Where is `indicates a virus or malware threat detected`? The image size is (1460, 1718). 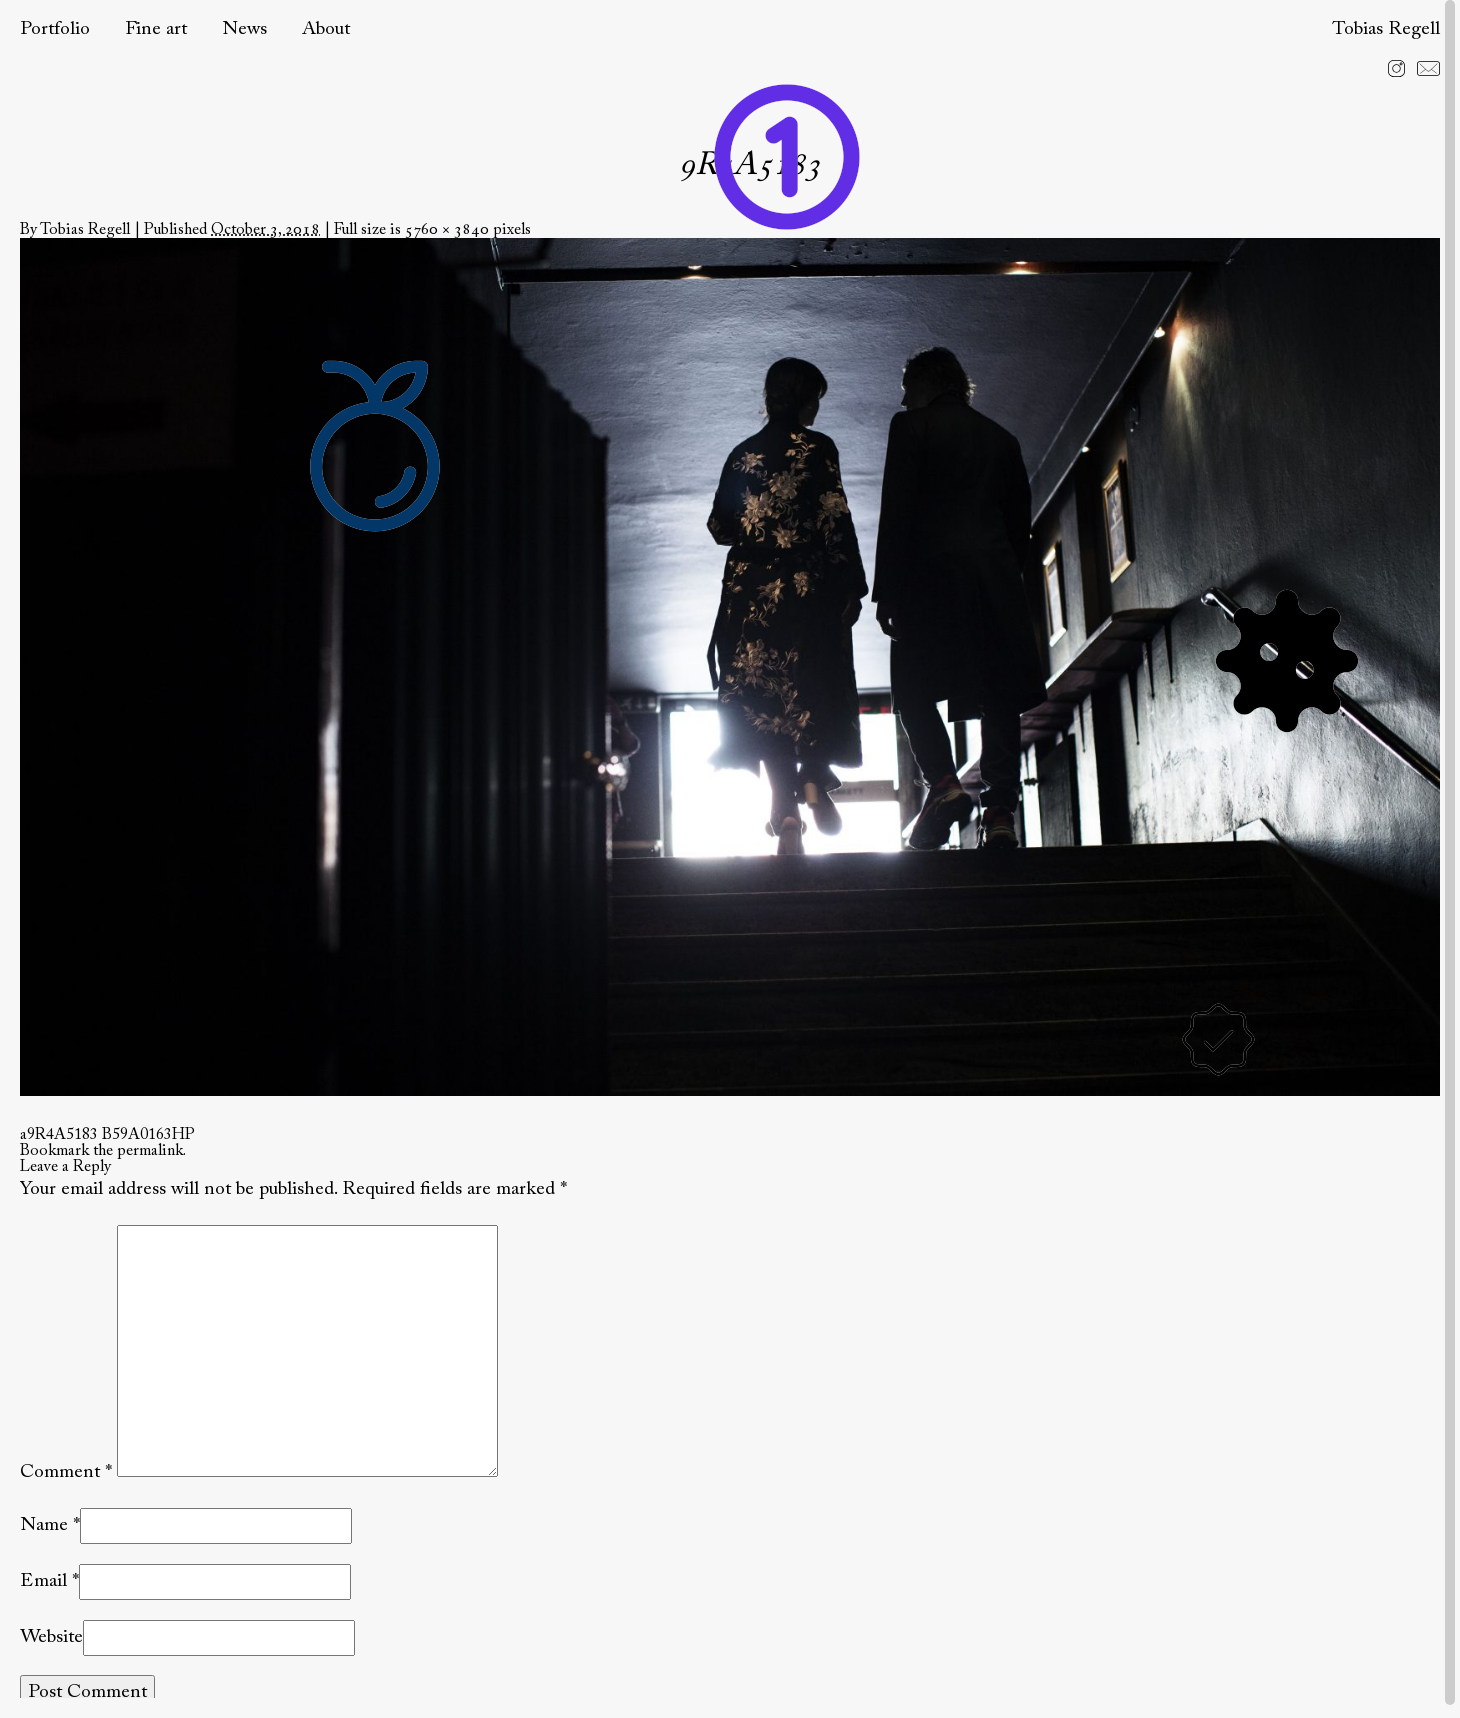
indicates a virus or malware threat detected is located at coordinates (1287, 661).